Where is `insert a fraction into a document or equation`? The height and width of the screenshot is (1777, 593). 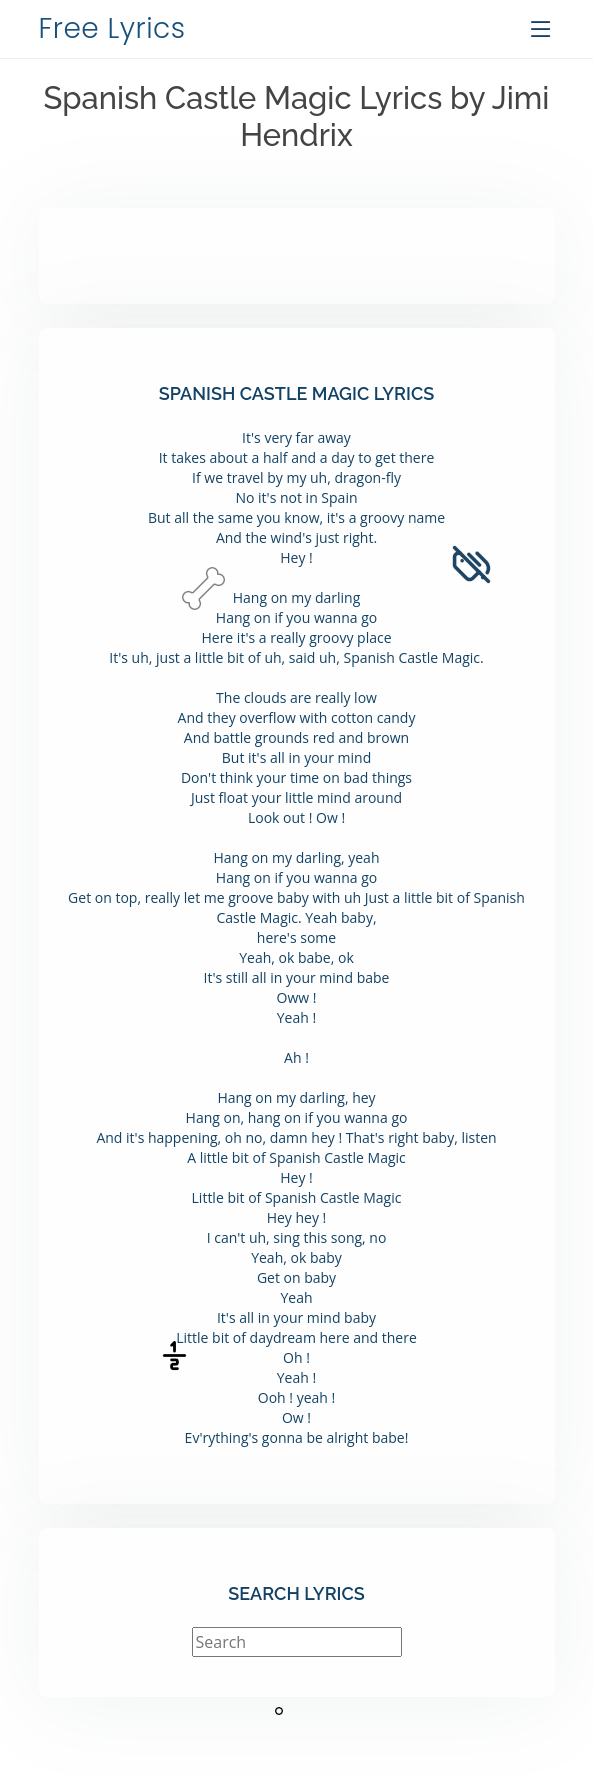 insert a fraction into a document or equation is located at coordinates (174, 1355).